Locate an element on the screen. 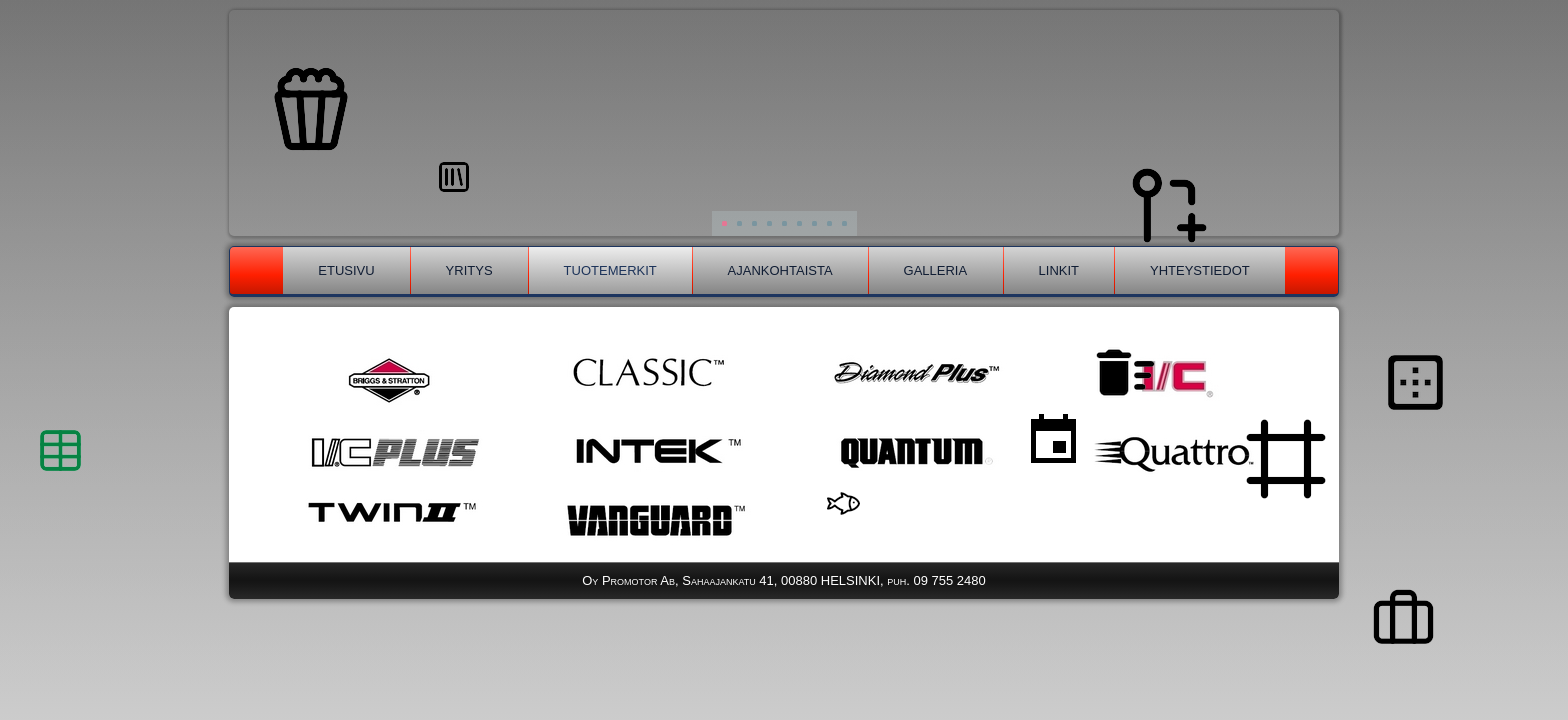 Image resolution: width=1568 pixels, height=720 pixels. view calendar or scheduled events is located at coordinates (1053, 438).